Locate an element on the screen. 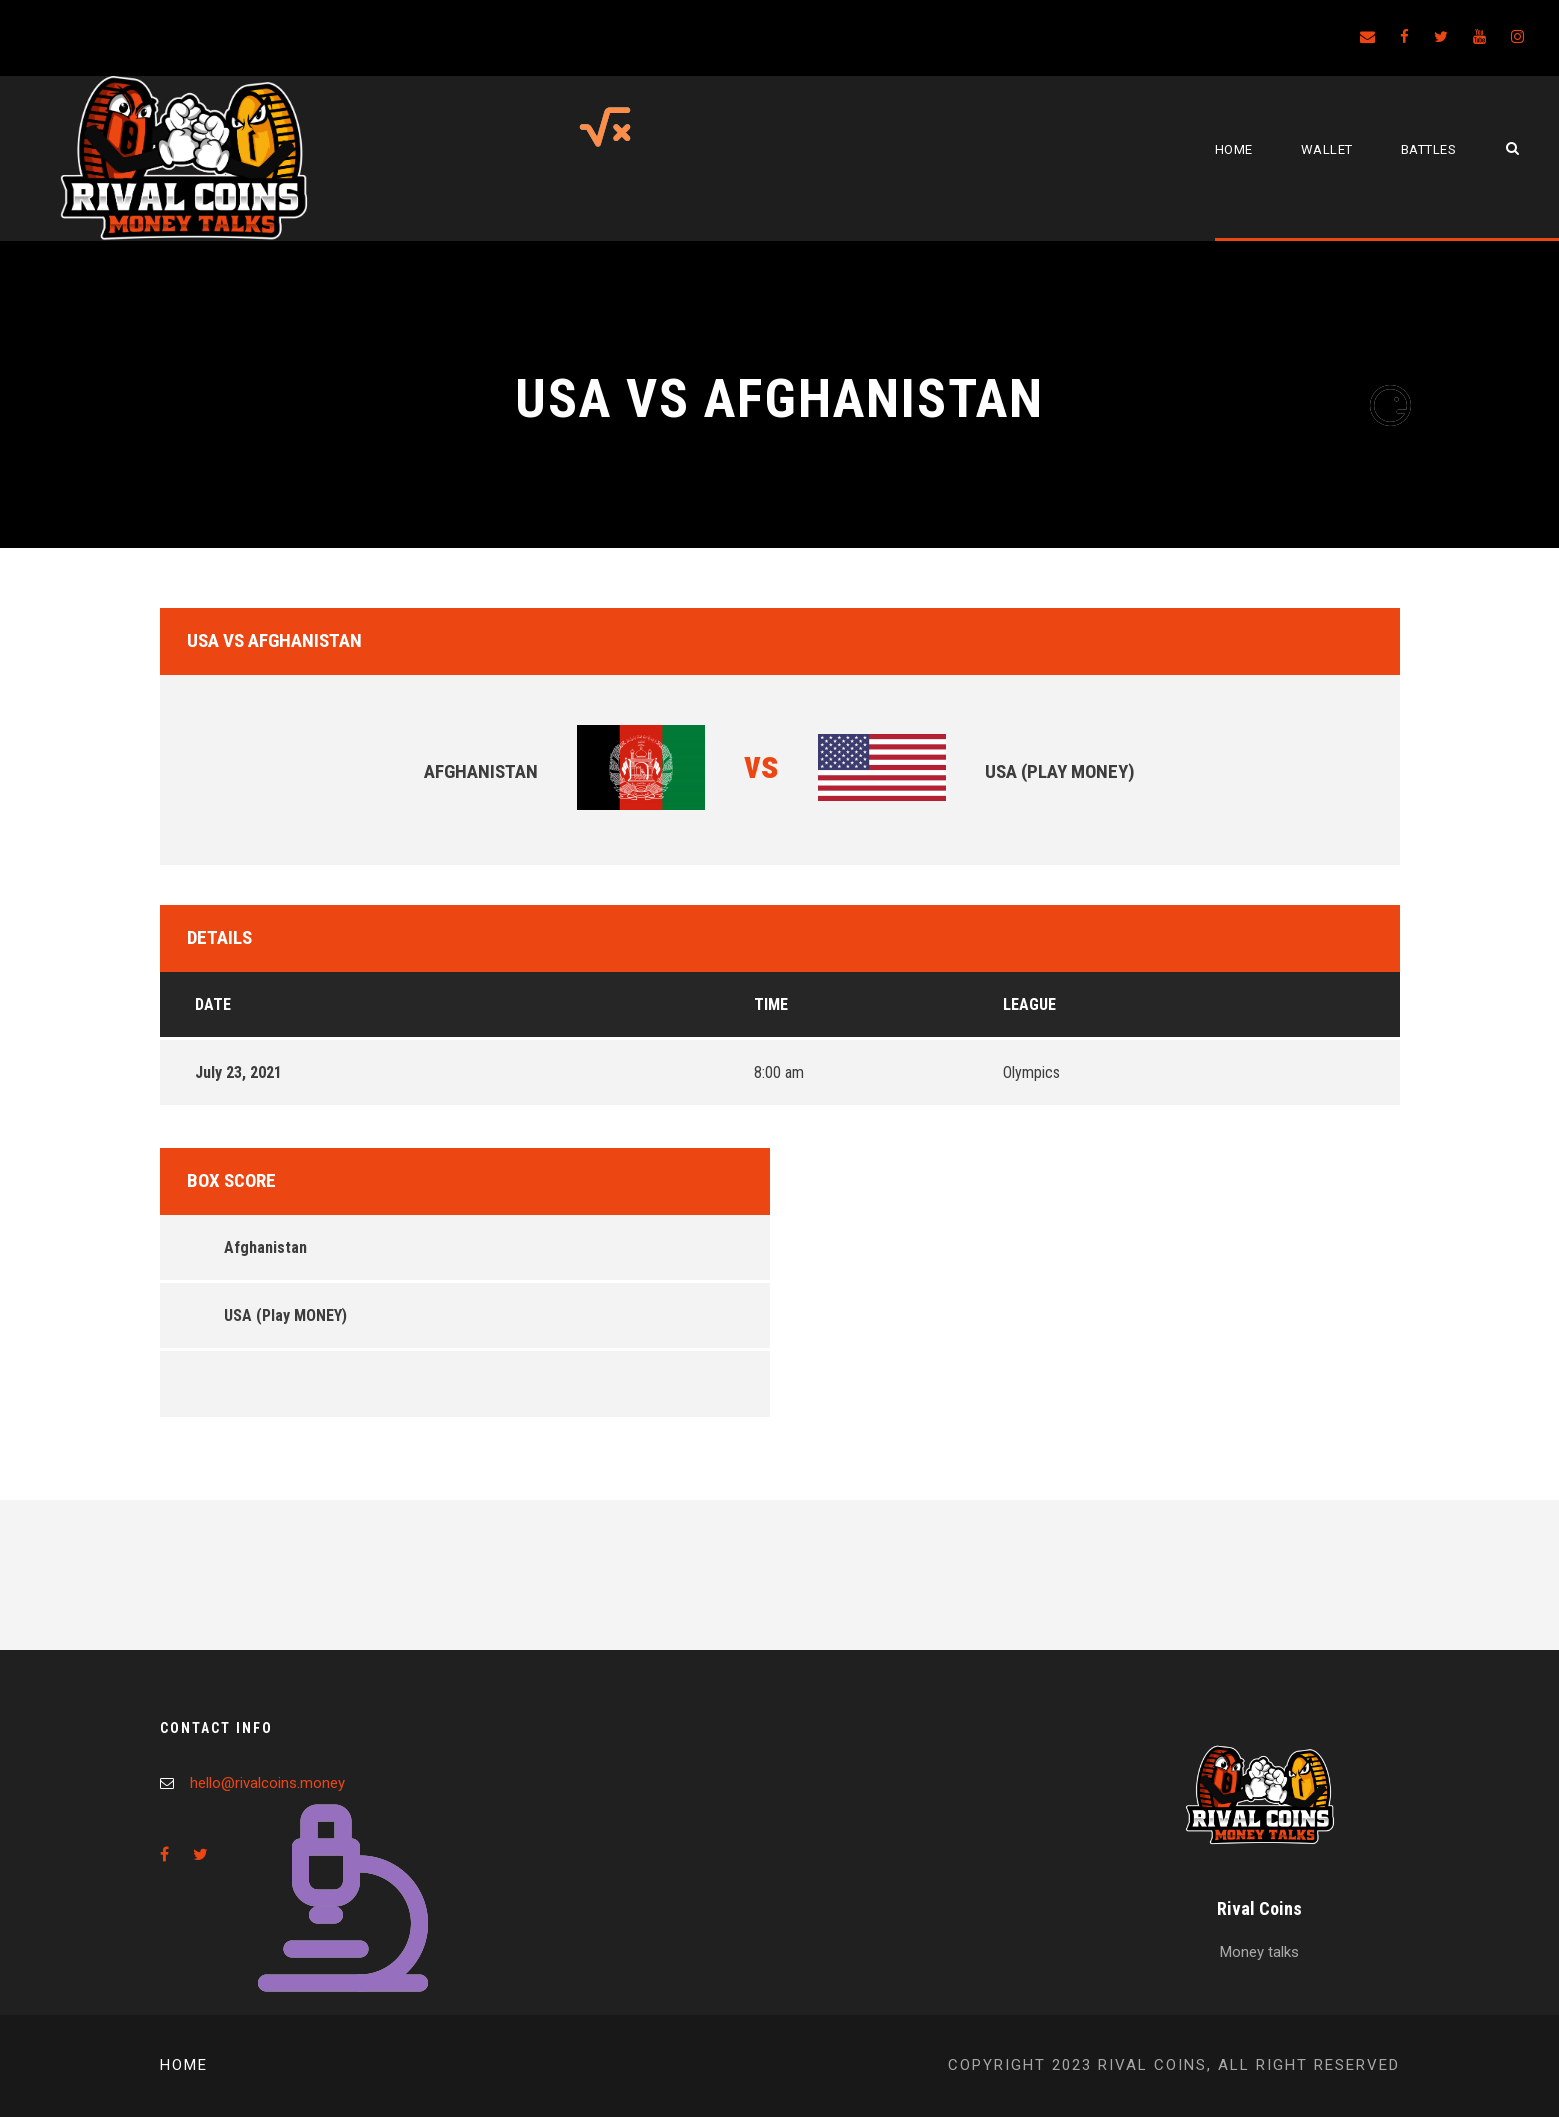 Image resolution: width=1559 pixels, height=2117 pixels. emoji or mood selector looking right is located at coordinates (1390, 405).